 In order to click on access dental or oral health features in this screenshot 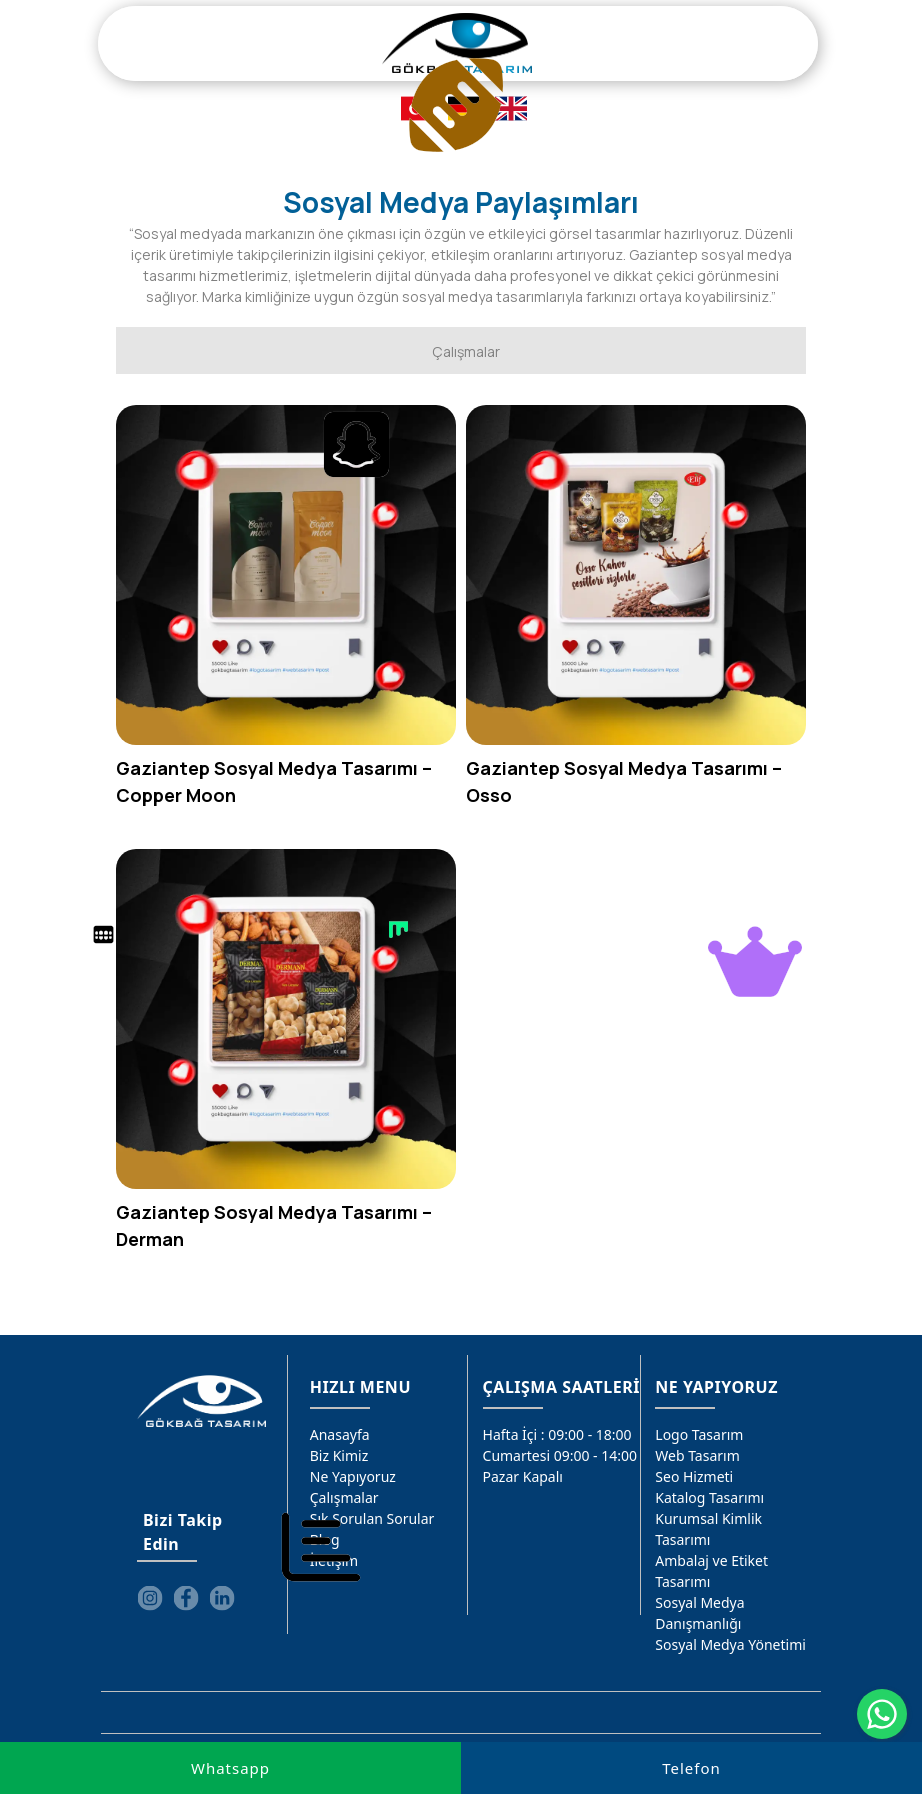, I will do `click(103, 934)`.